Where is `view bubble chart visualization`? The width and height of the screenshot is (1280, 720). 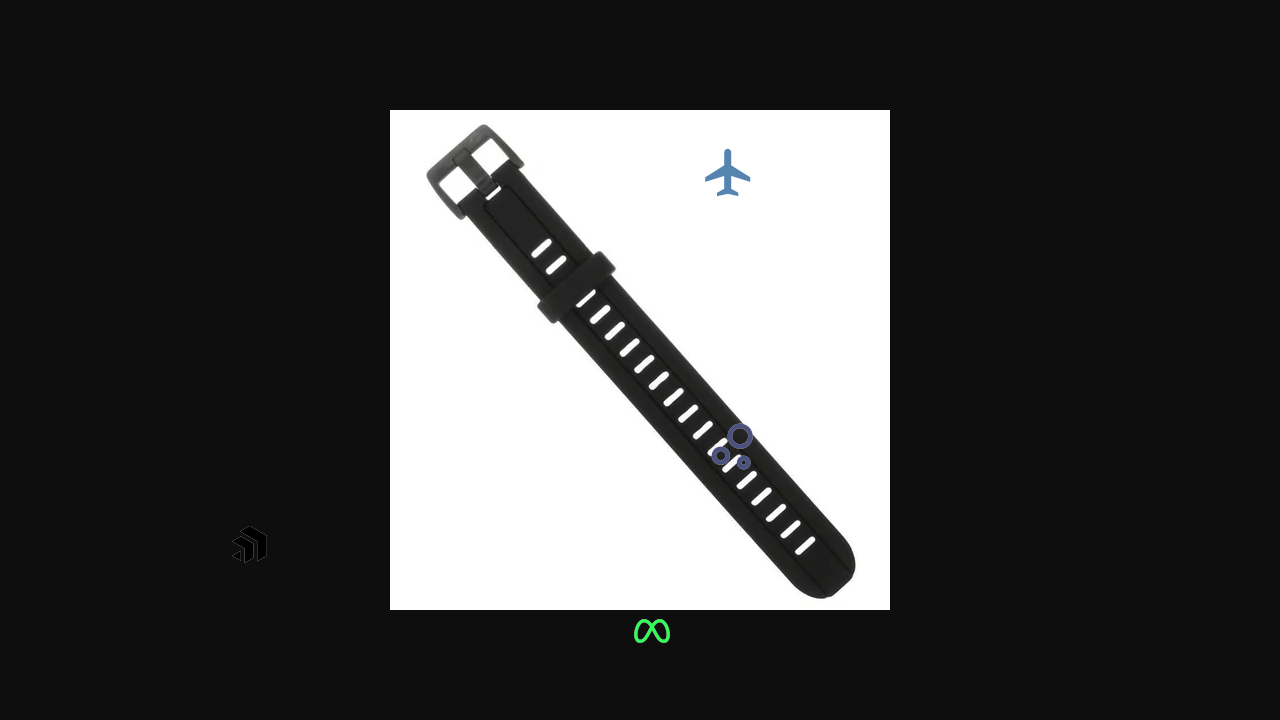 view bubble chart visualization is located at coordinates (734, 446).